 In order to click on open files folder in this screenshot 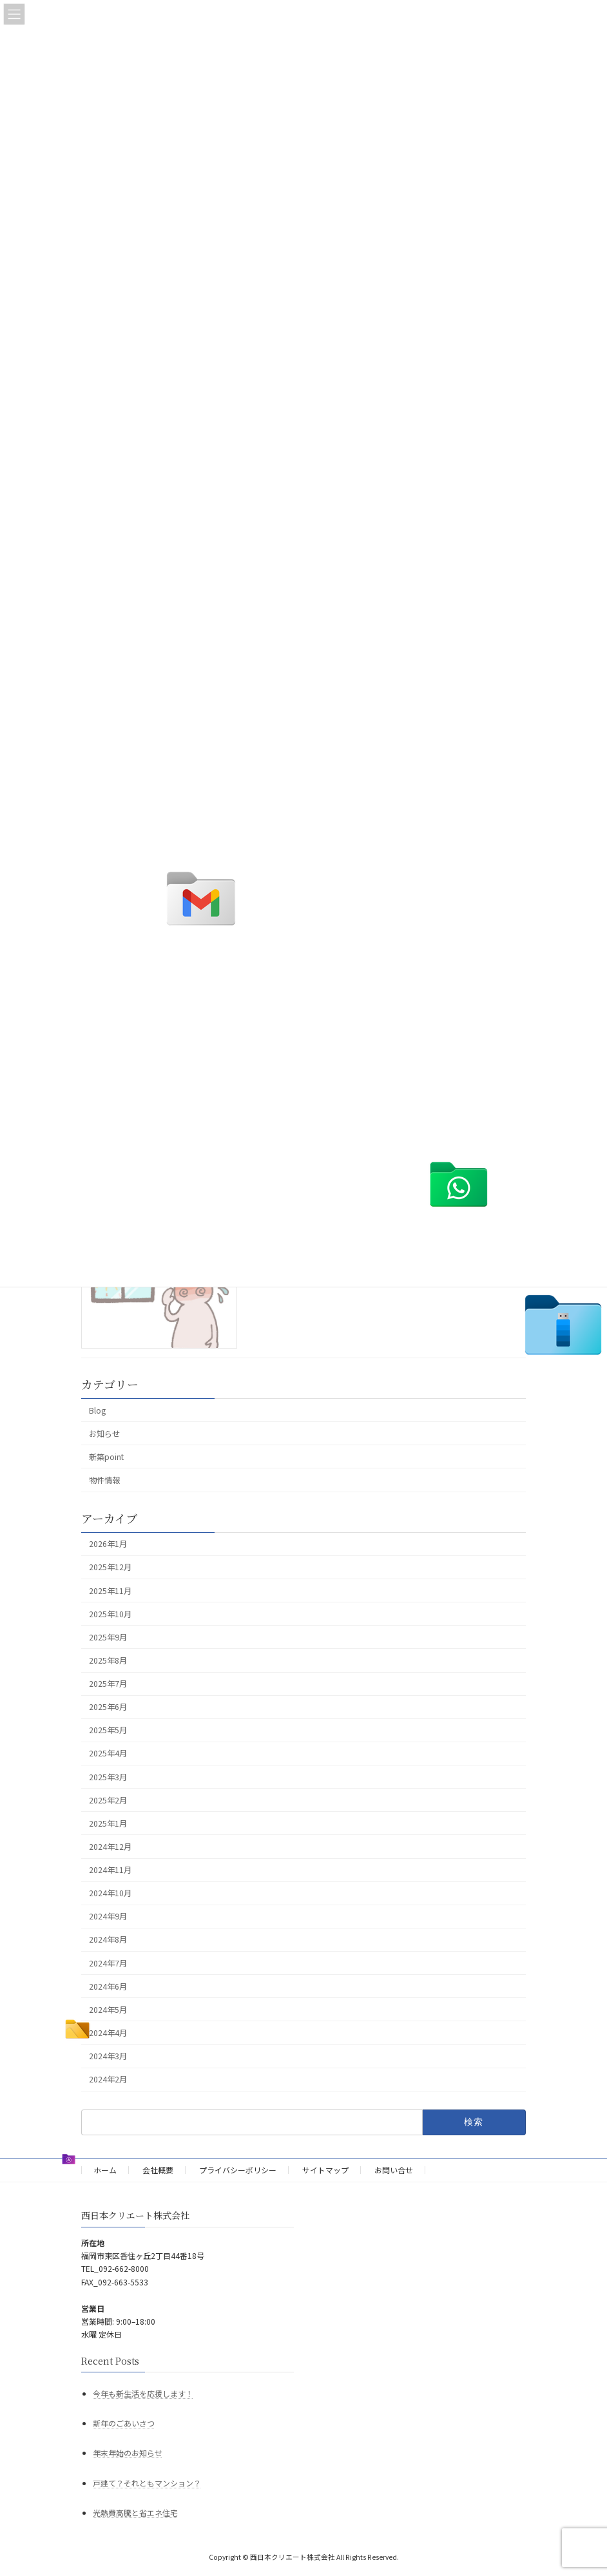, I will do `click(77, 2030)`.